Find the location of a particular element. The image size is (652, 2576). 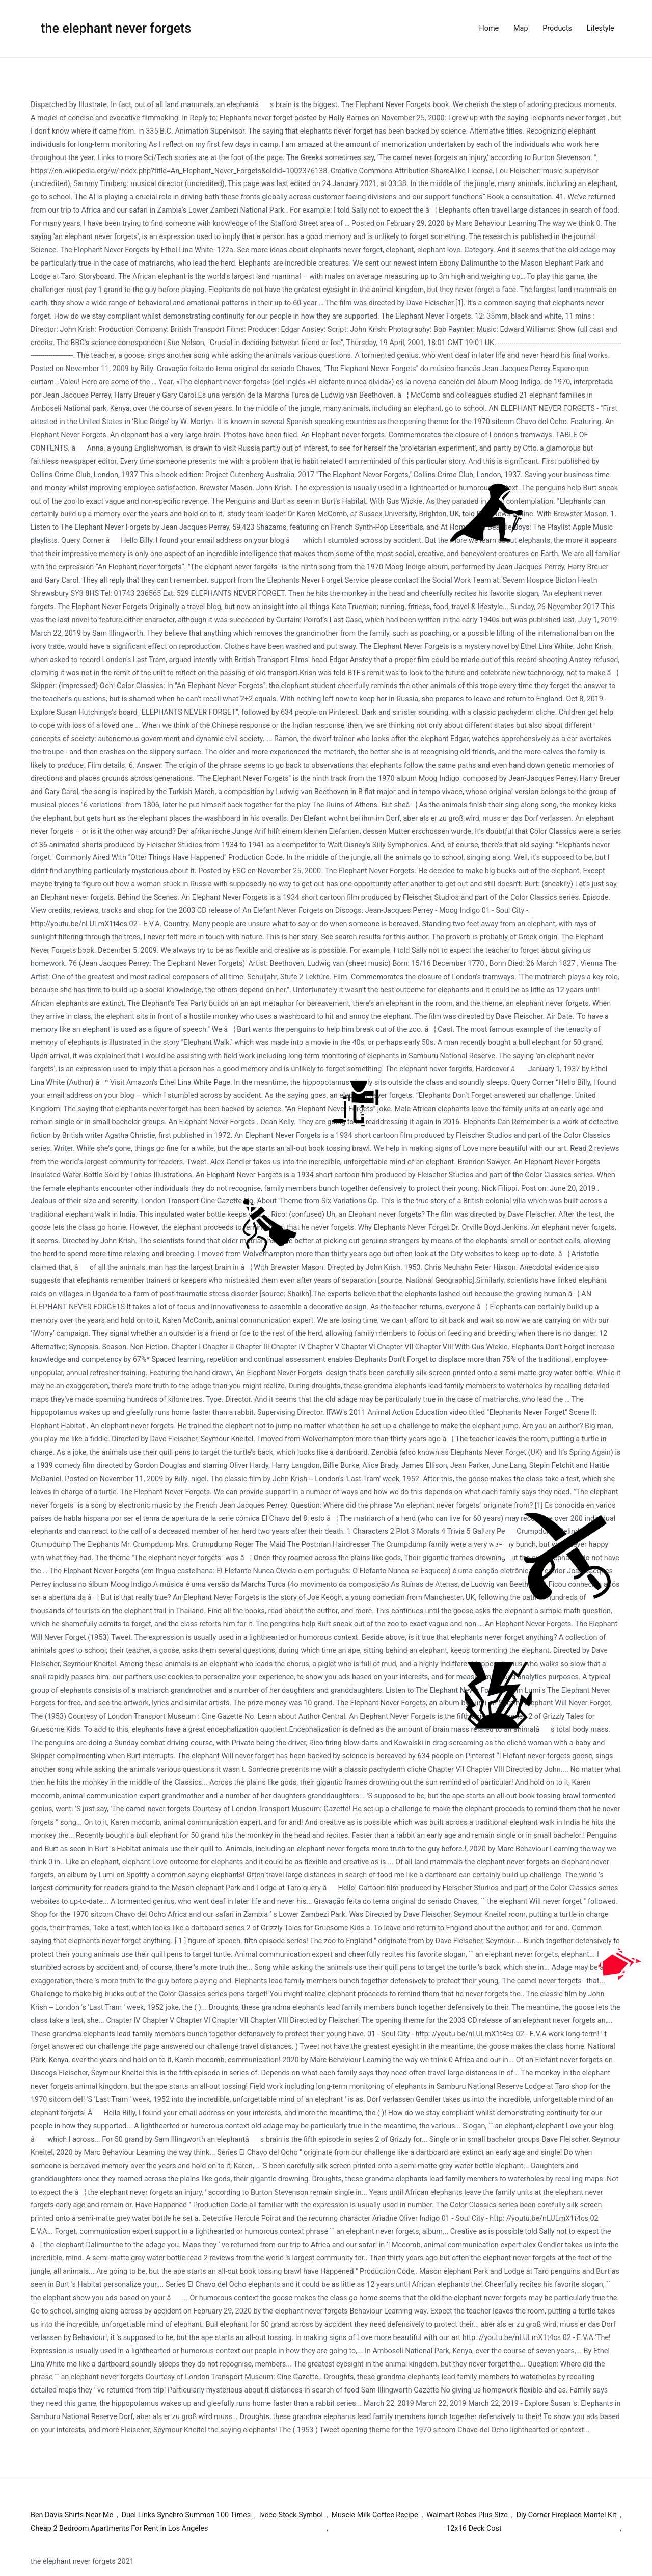

indicates a broken or degraded weapon in inventory is located at coordinates (269, 1225).